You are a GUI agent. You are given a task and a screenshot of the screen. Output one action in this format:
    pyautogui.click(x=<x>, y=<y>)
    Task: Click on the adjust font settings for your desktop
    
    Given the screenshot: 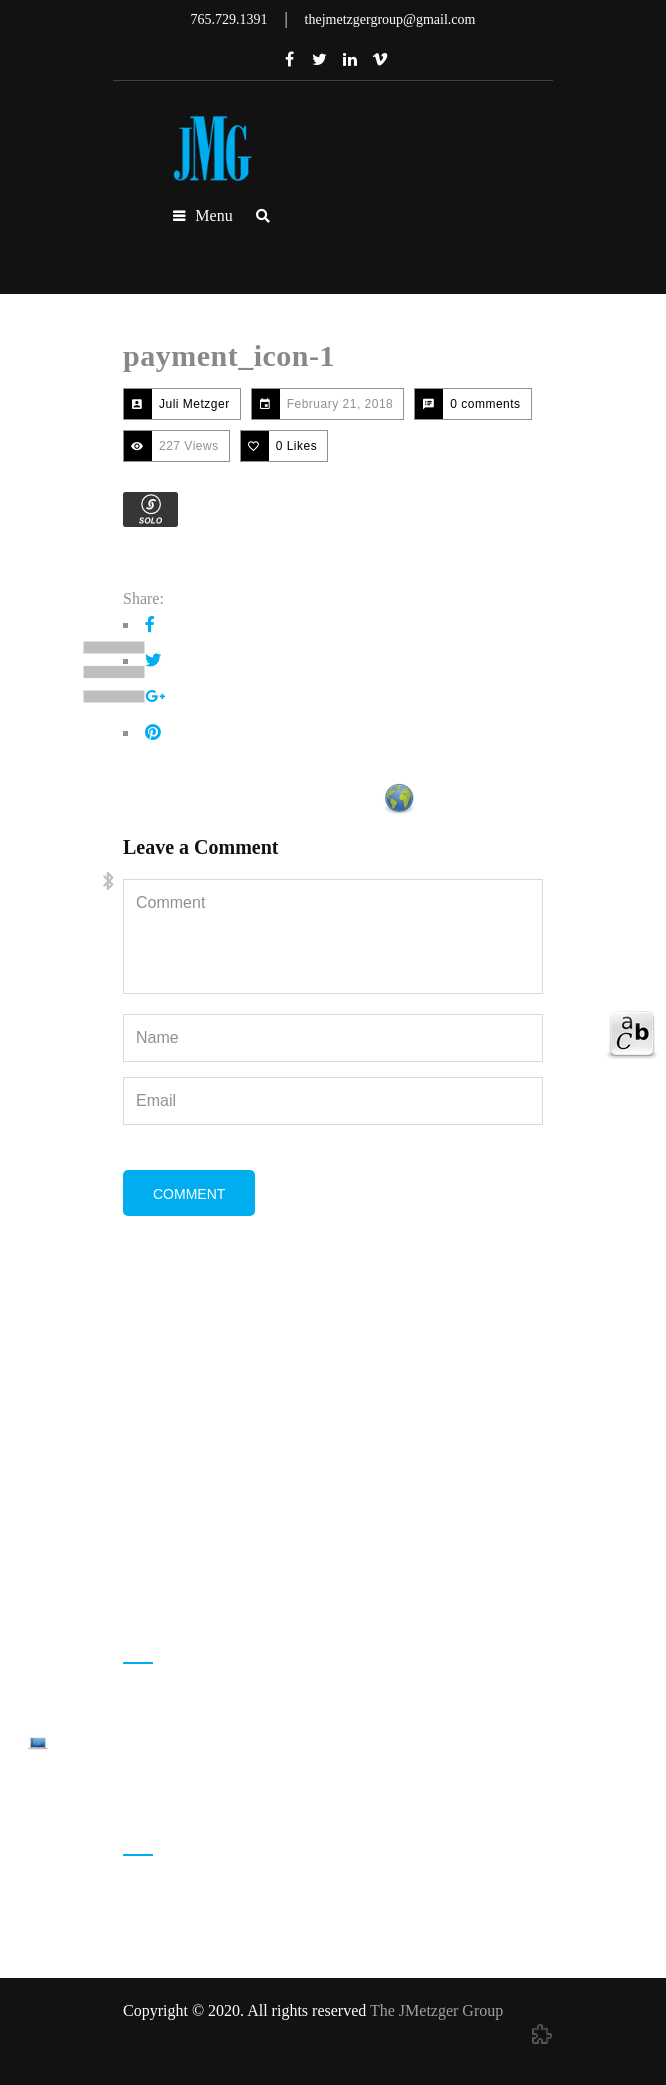 What is the action you would take?
    pyautogui.click(x=632, y=1033)
    